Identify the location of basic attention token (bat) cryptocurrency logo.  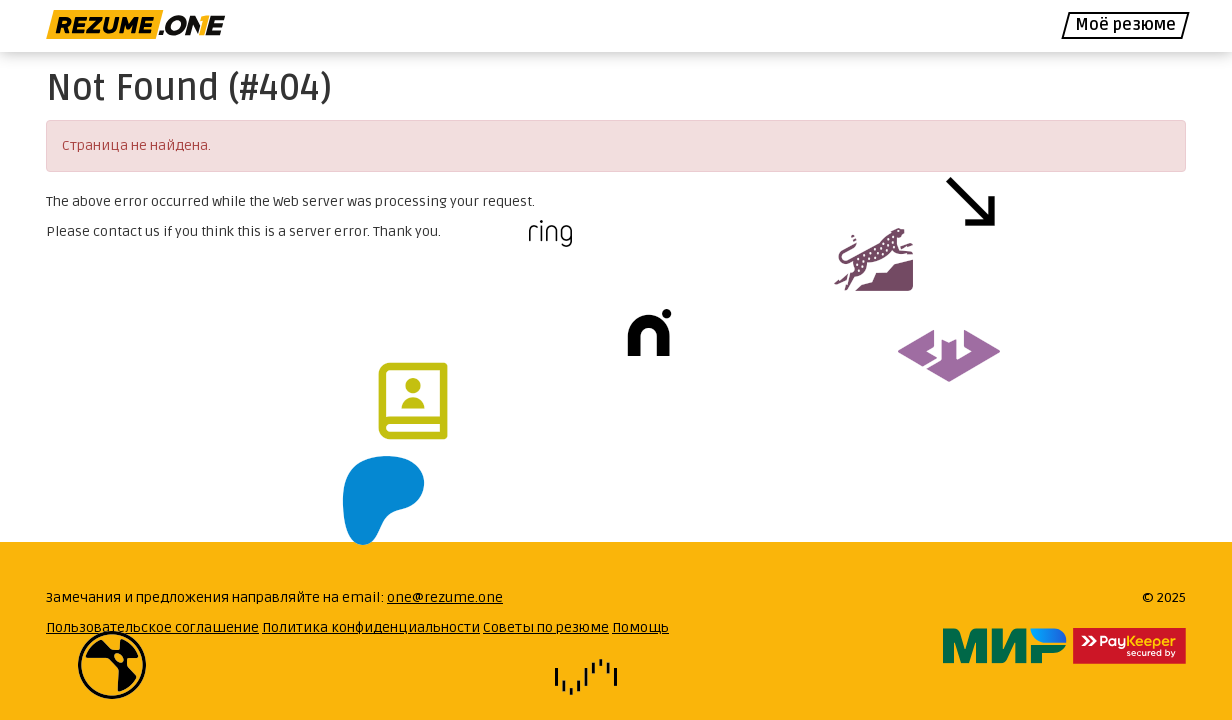
(949, 356).